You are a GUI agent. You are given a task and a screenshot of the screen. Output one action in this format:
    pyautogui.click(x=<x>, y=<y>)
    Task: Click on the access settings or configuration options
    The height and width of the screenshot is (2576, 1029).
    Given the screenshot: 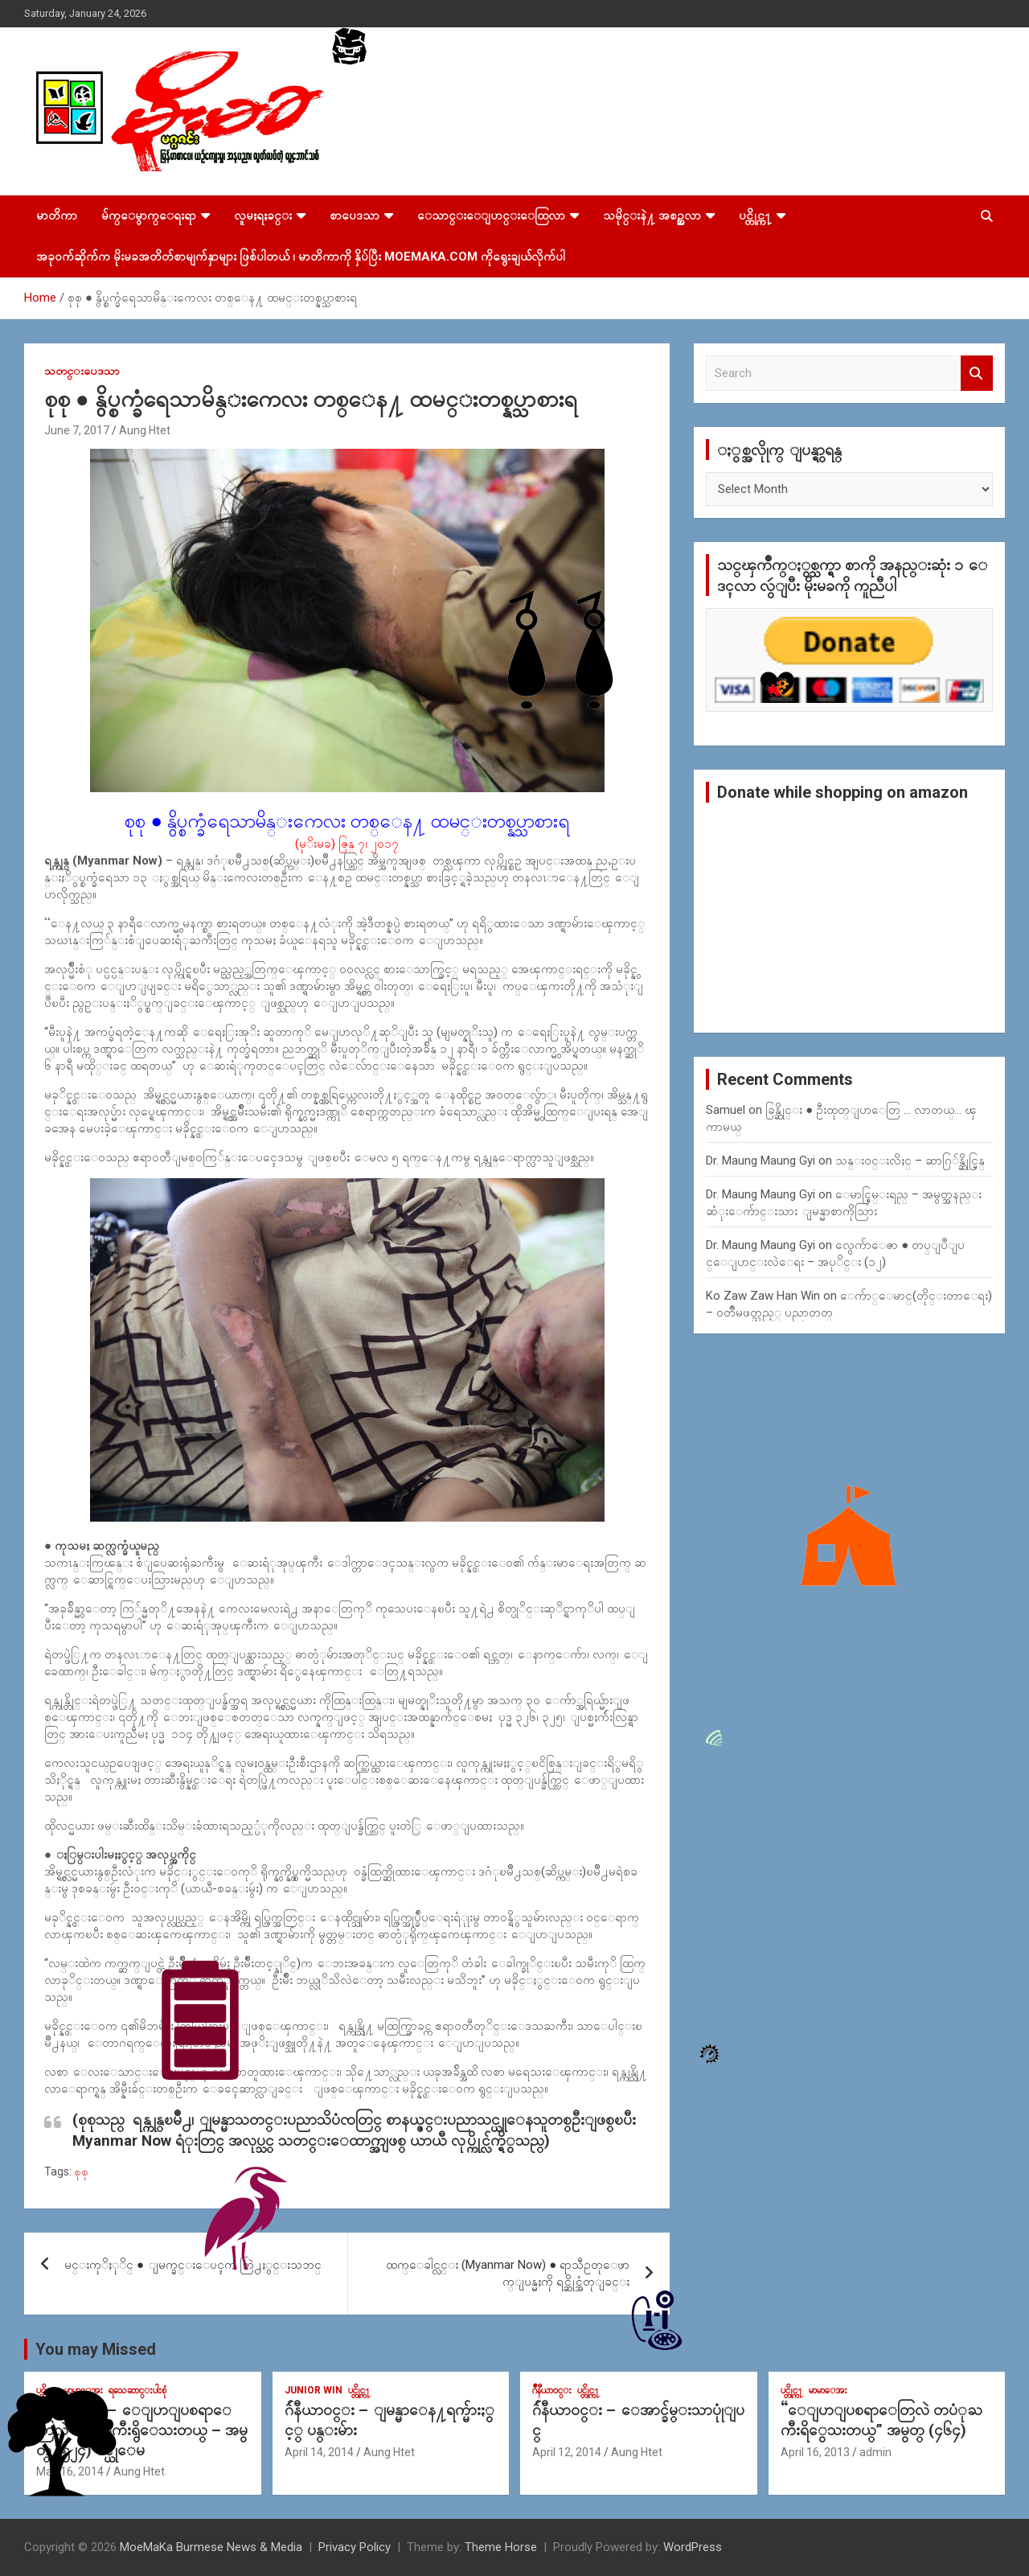 What is the action you would take?
    pyautogui.click(x=709, y=2053)
    